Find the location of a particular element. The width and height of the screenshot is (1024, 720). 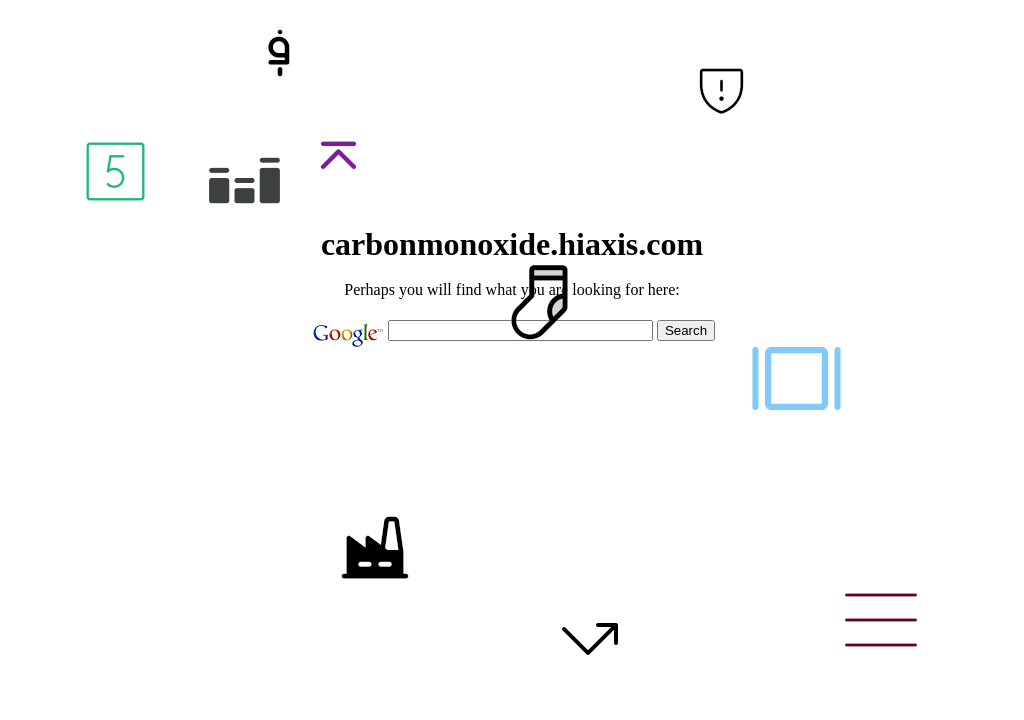

indicates Afghan afghani currency is located at coordinates (280, 53).